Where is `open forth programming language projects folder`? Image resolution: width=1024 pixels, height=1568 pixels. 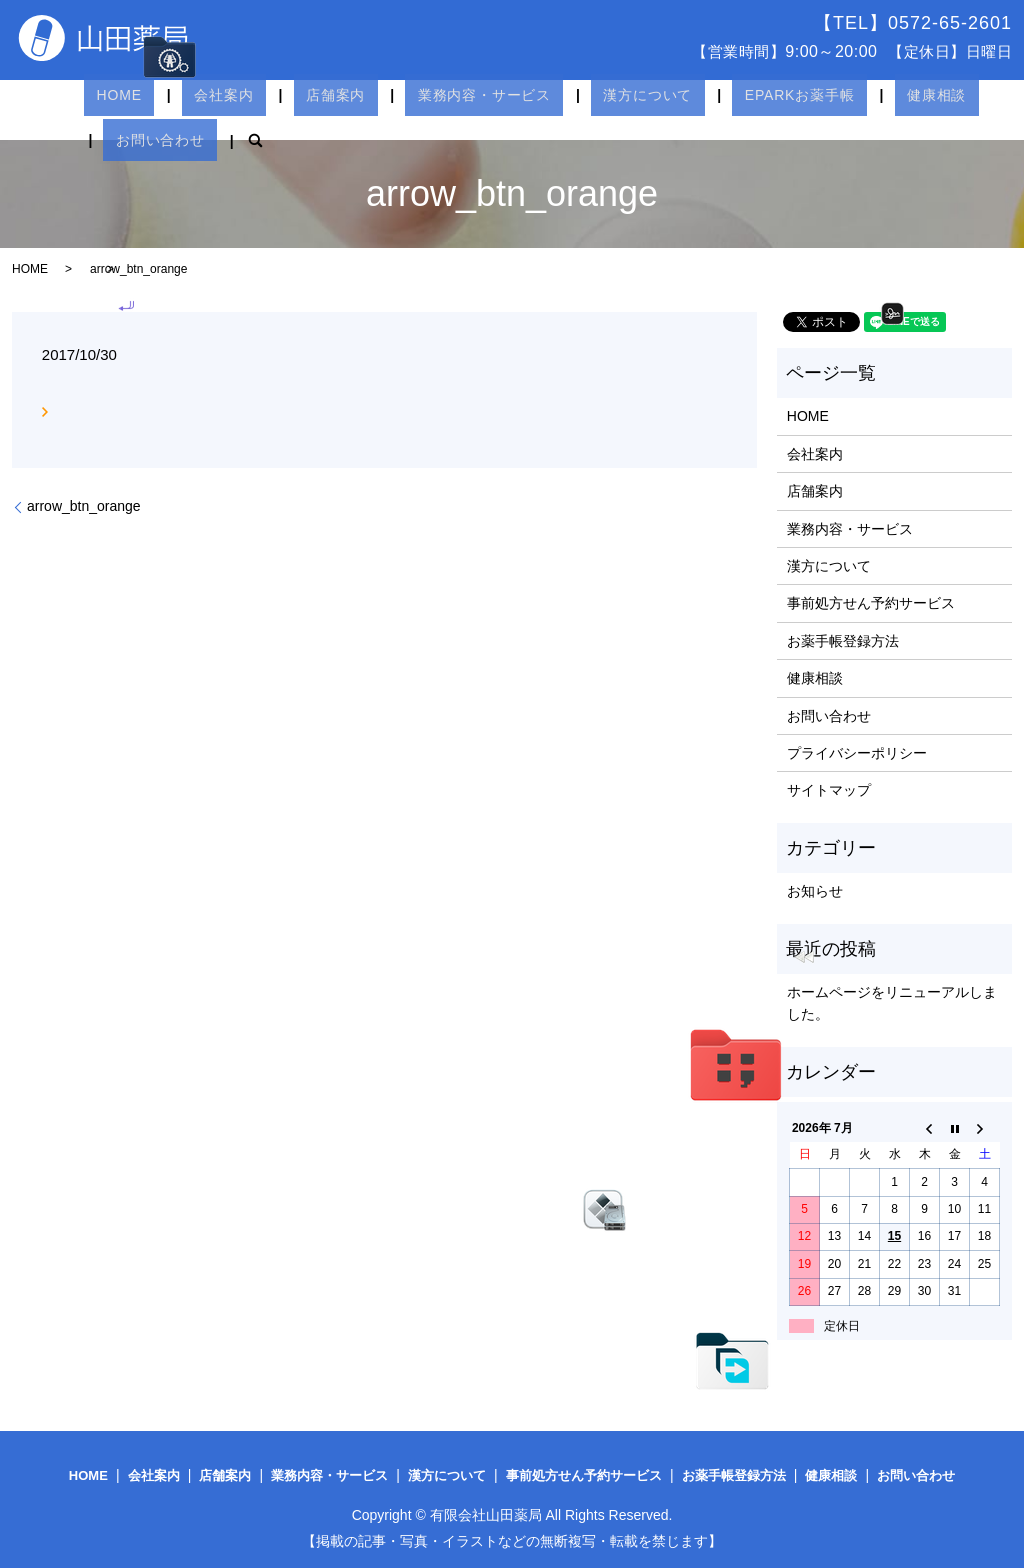
open forth programming language projects folder is located at coordinates (735, 1067).